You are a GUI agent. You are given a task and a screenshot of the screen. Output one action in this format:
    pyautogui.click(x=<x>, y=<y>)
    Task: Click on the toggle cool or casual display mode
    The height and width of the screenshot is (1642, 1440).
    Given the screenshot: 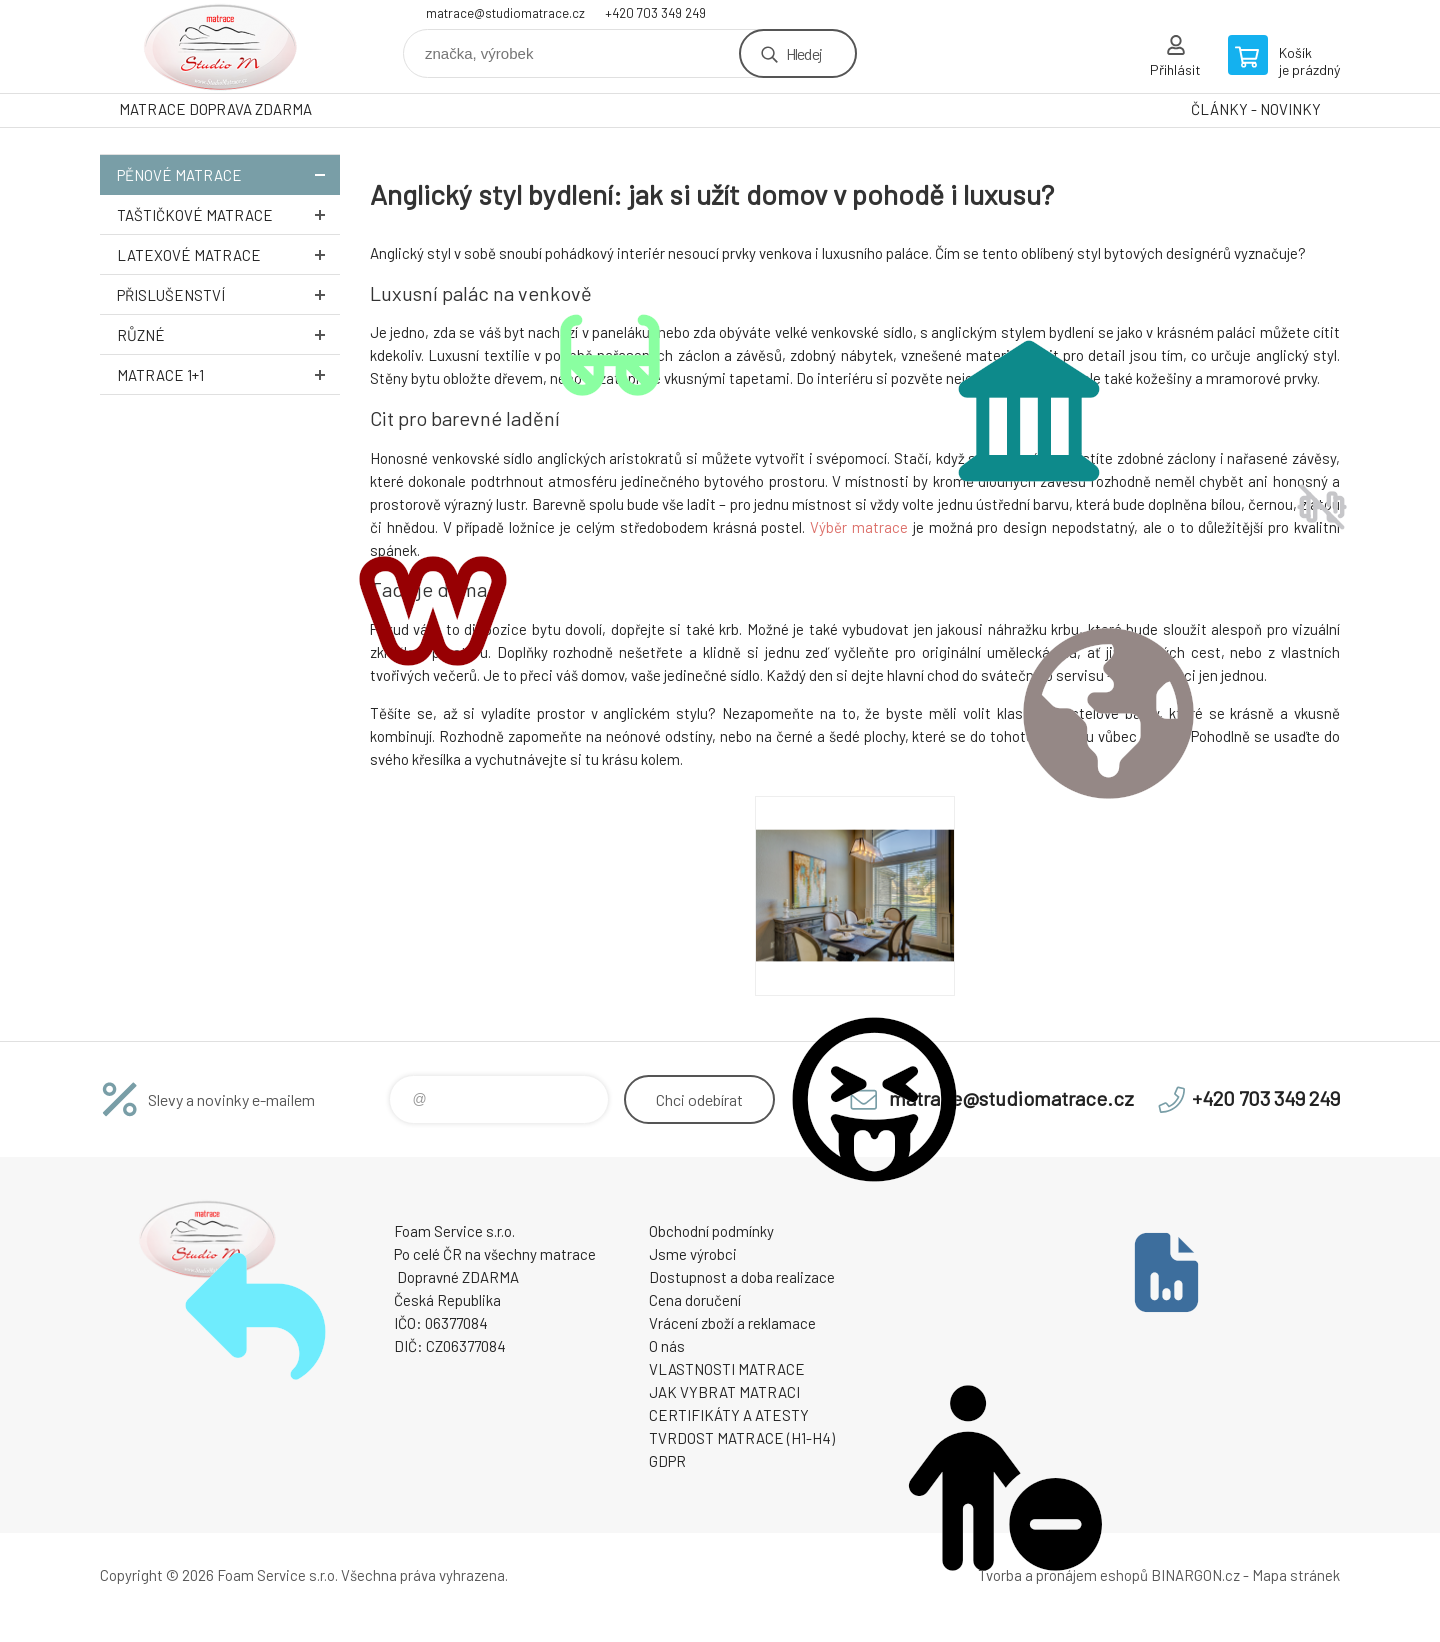 What is the action you would take?
    pyautogui.click(x=610, y=357)
    